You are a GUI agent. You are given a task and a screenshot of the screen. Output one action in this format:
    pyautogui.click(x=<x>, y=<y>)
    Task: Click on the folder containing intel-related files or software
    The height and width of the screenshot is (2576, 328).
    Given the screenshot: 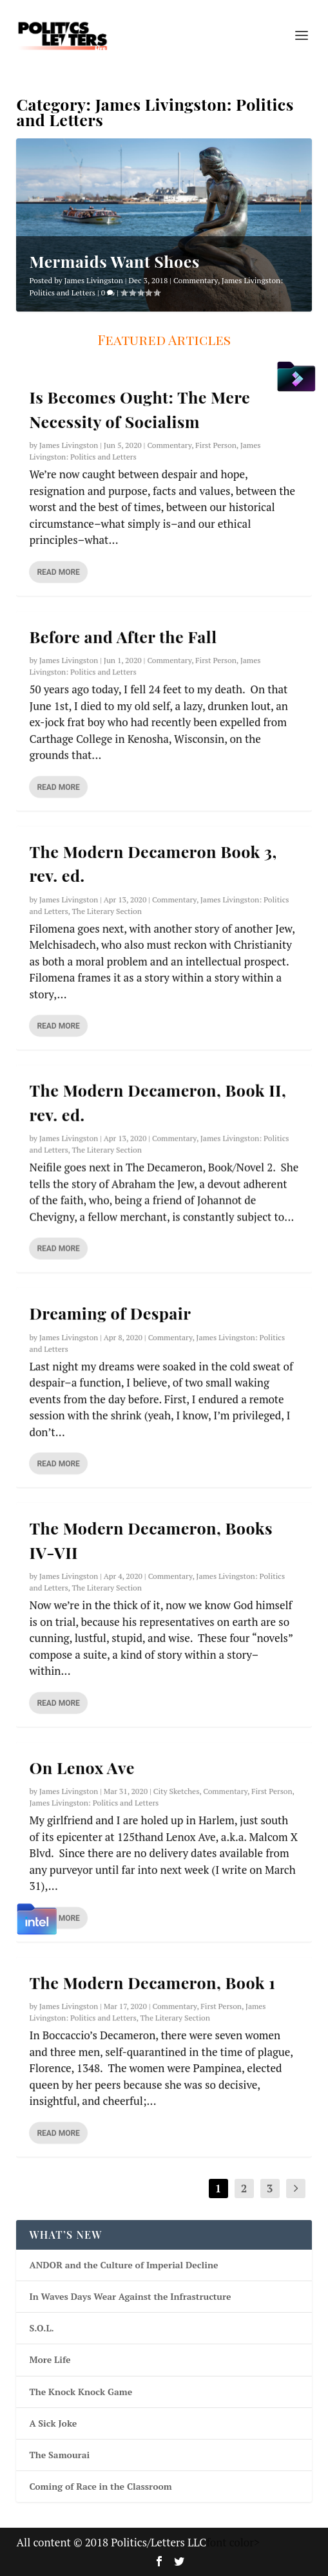 What is the action you would take?
    pyautogui.click(x=37, y=1920)
    